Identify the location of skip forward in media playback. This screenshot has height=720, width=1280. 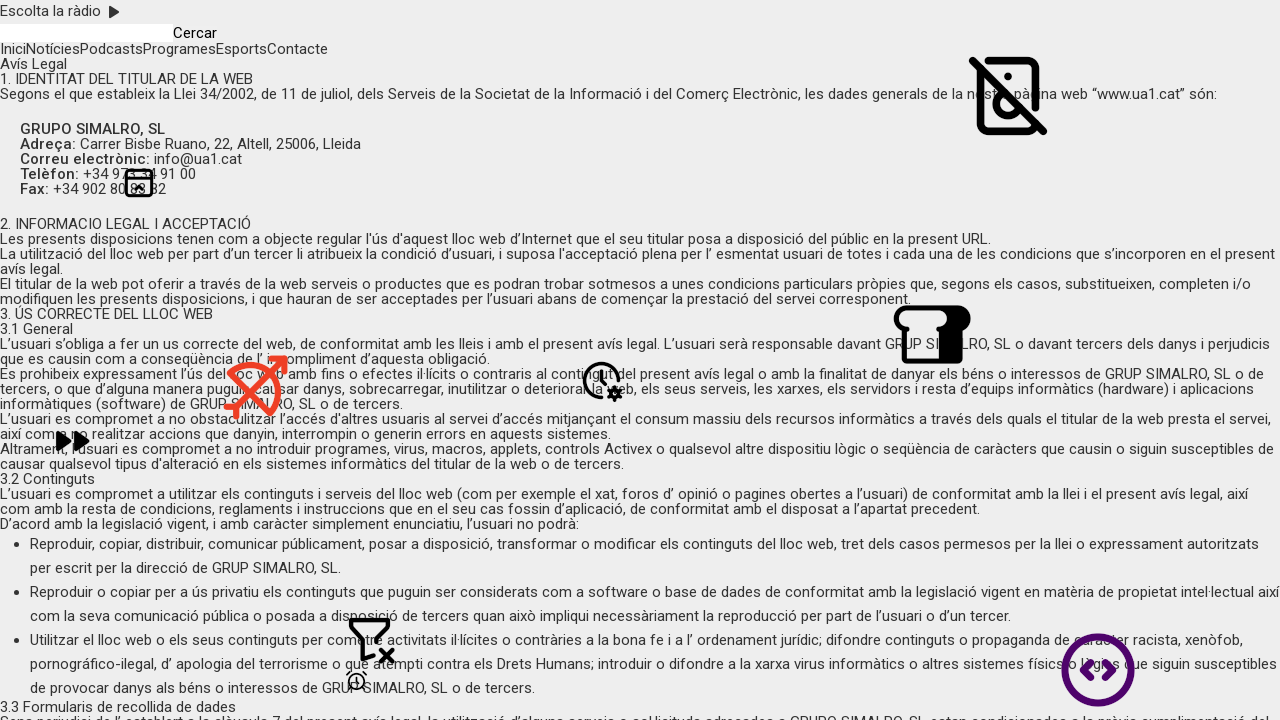
(72, 441).